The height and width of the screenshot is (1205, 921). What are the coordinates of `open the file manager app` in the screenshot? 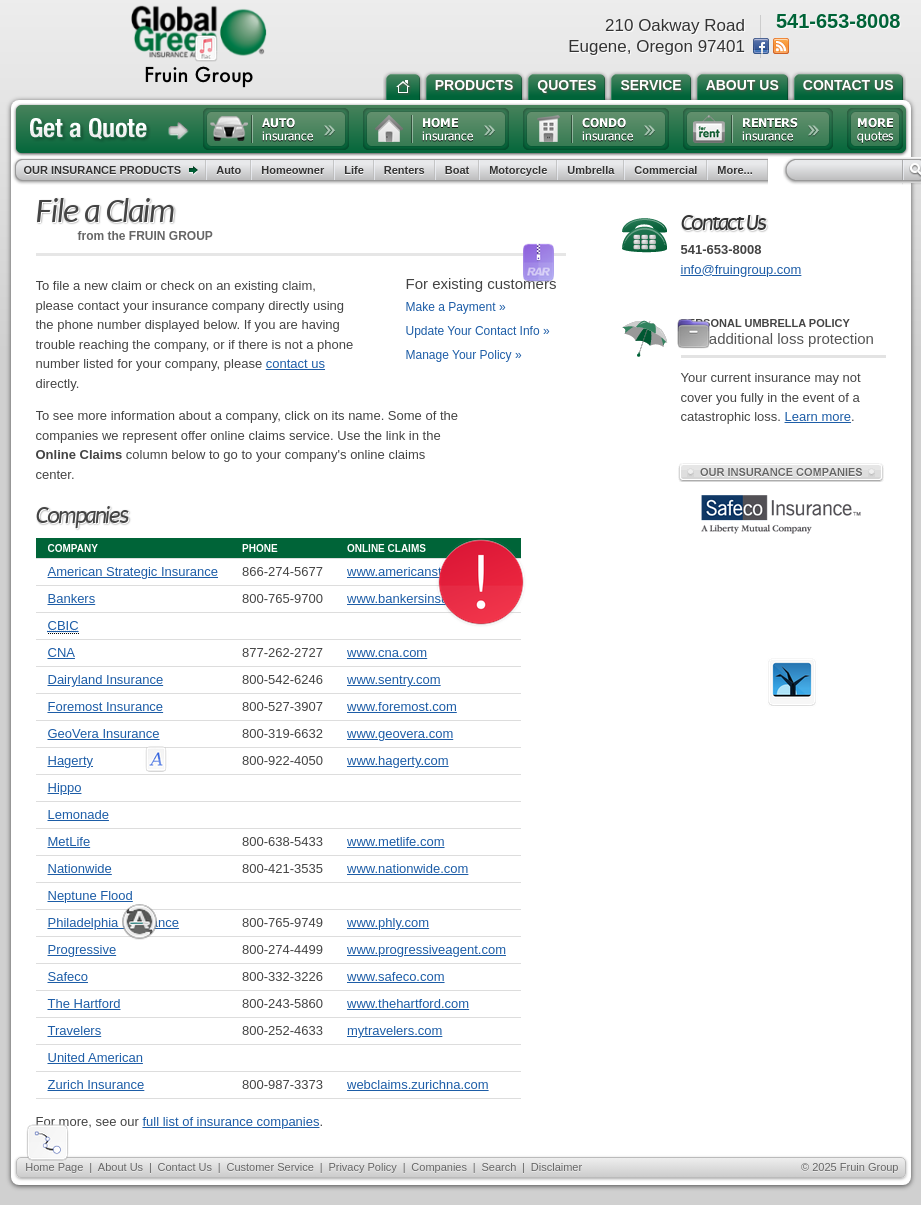 It's located at (693, 333).